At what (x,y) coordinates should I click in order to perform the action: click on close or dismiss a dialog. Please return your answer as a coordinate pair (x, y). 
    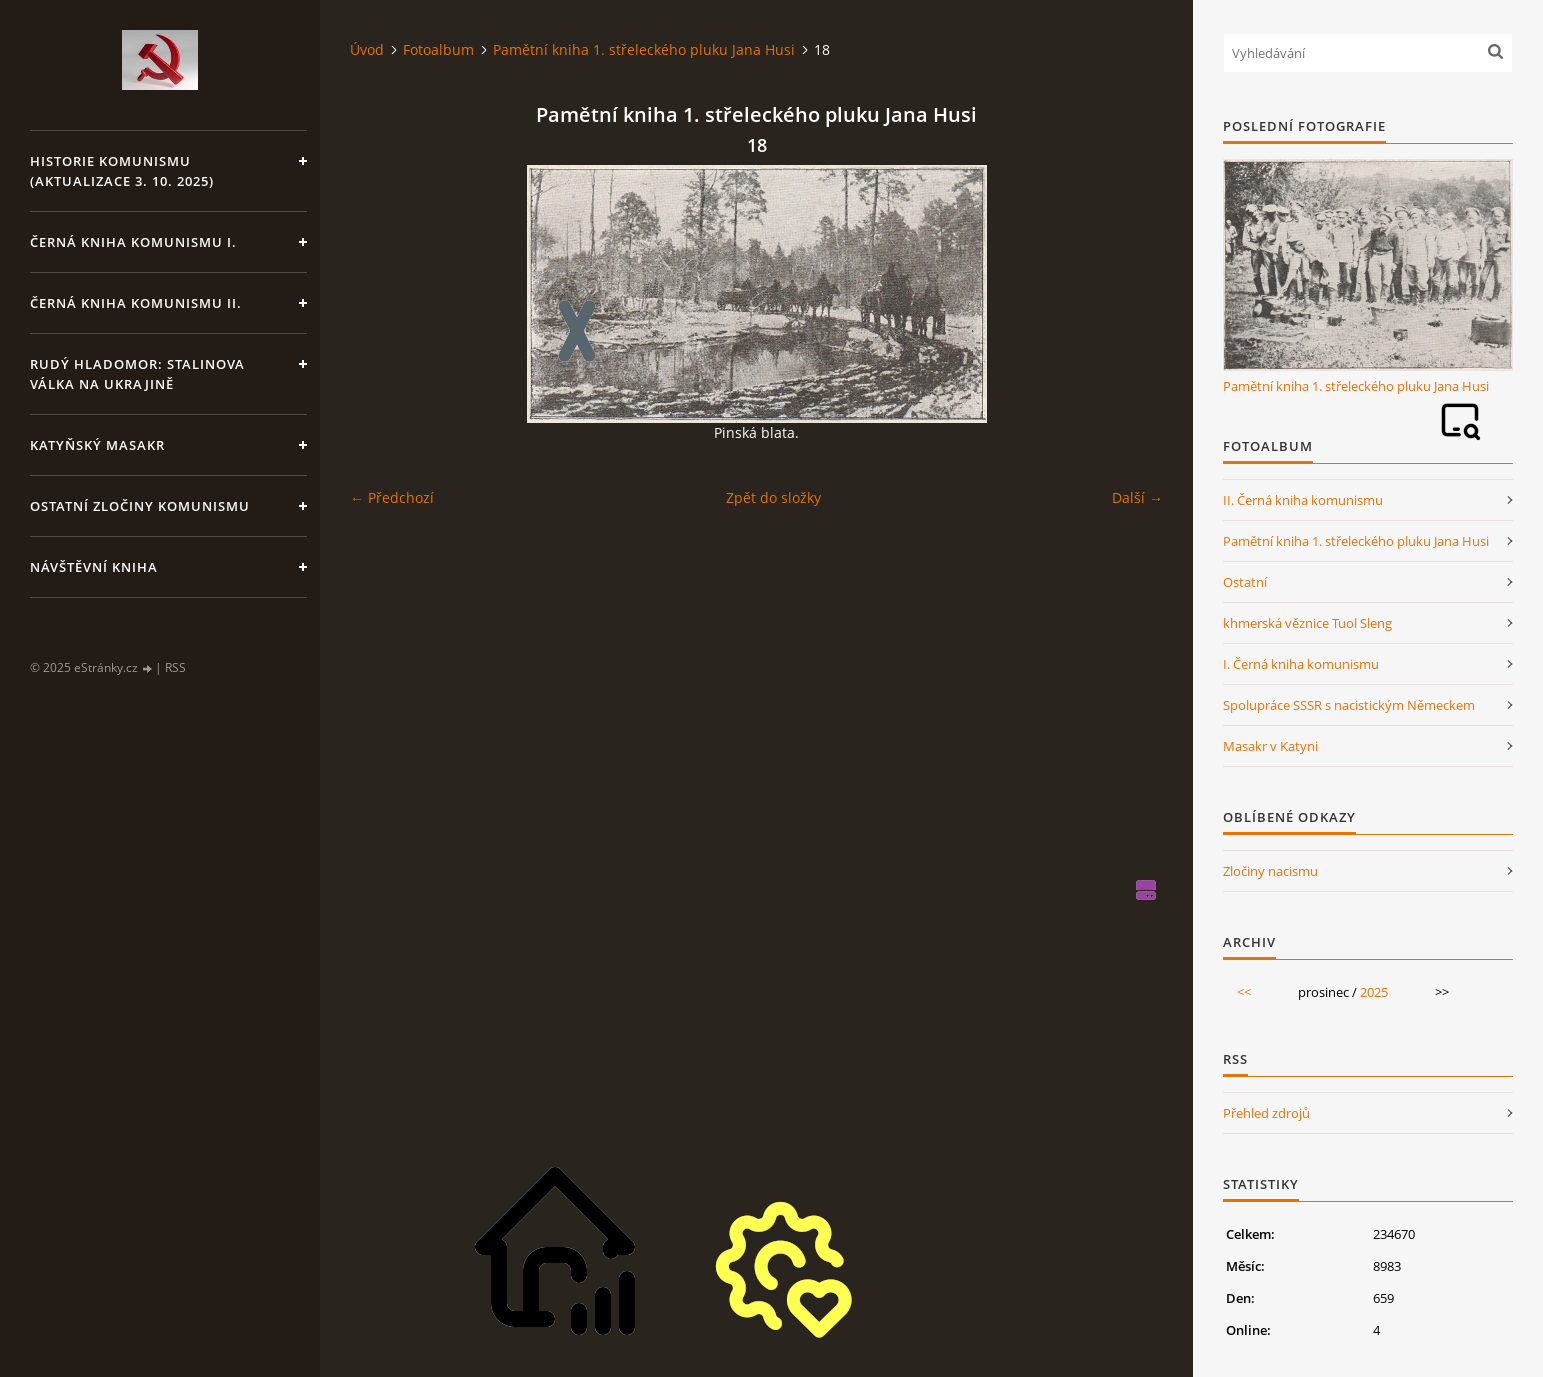
    Looking at the image, I should click on (577, 331).